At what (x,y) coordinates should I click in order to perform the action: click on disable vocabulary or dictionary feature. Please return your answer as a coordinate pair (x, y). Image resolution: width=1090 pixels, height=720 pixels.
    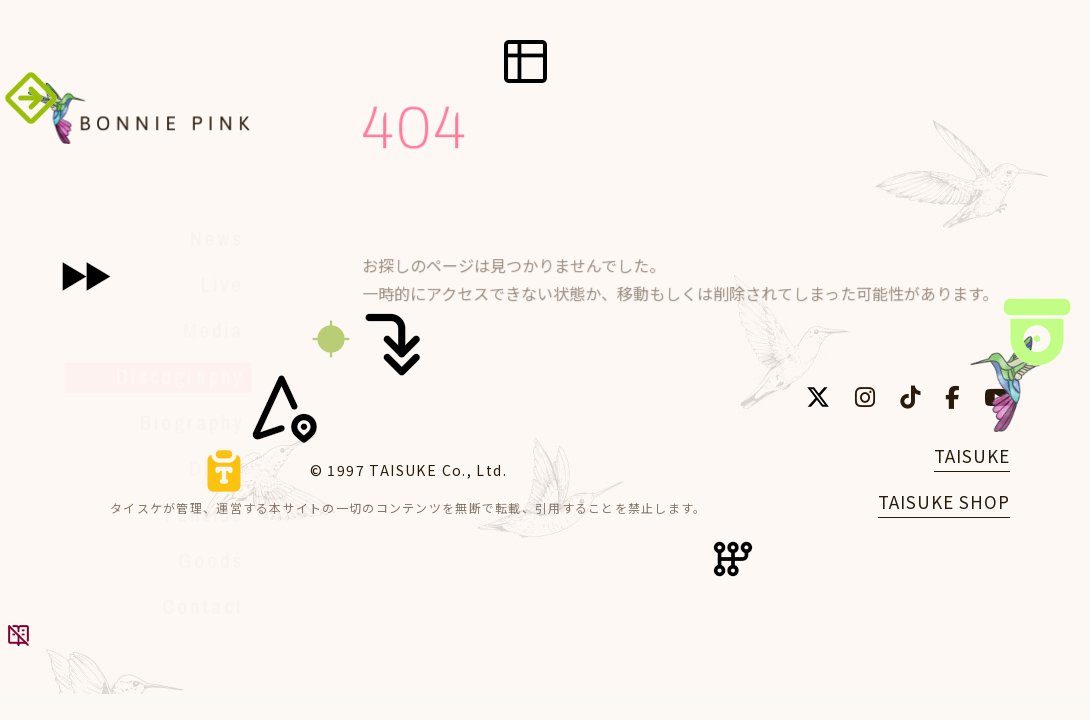
    Looking at the image, I should click on (18, 635).